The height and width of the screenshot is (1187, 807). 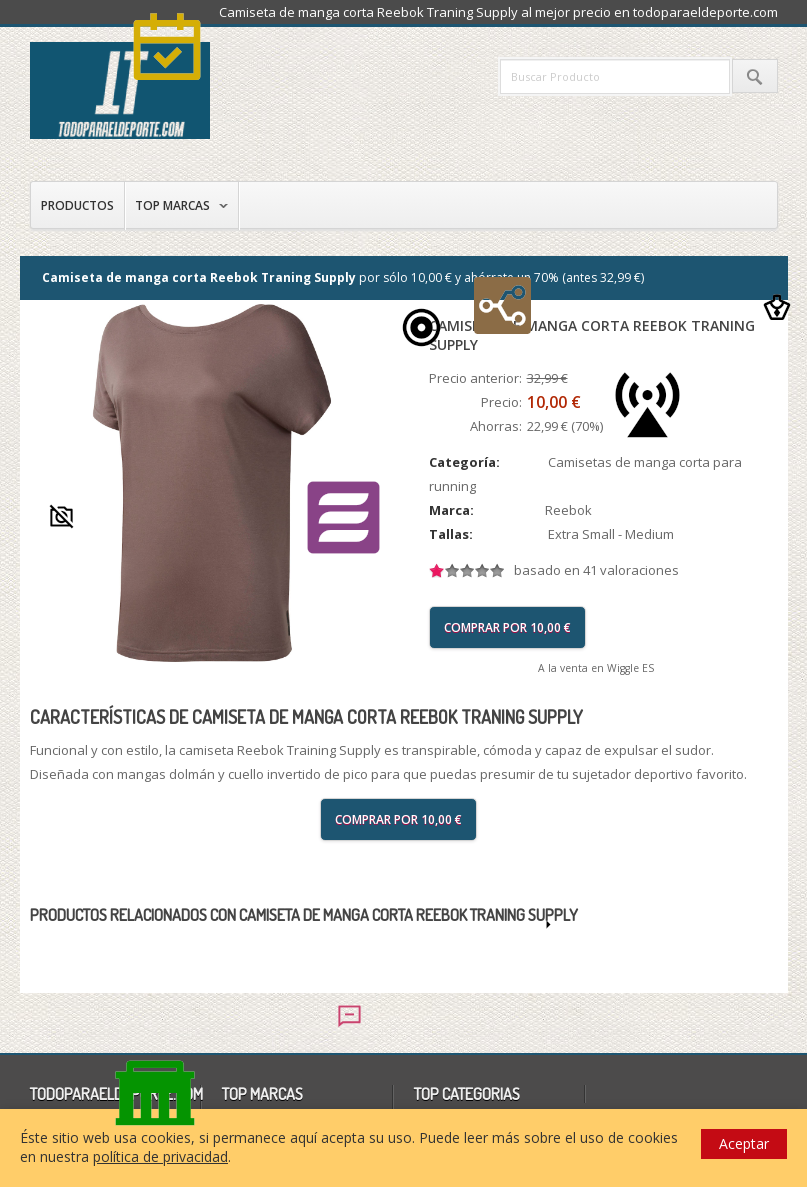 What do you see at coordinates (167, 50) in the screenshot?
I see `confirm a scheduled event or appointment` at bounding box center [167, 50].